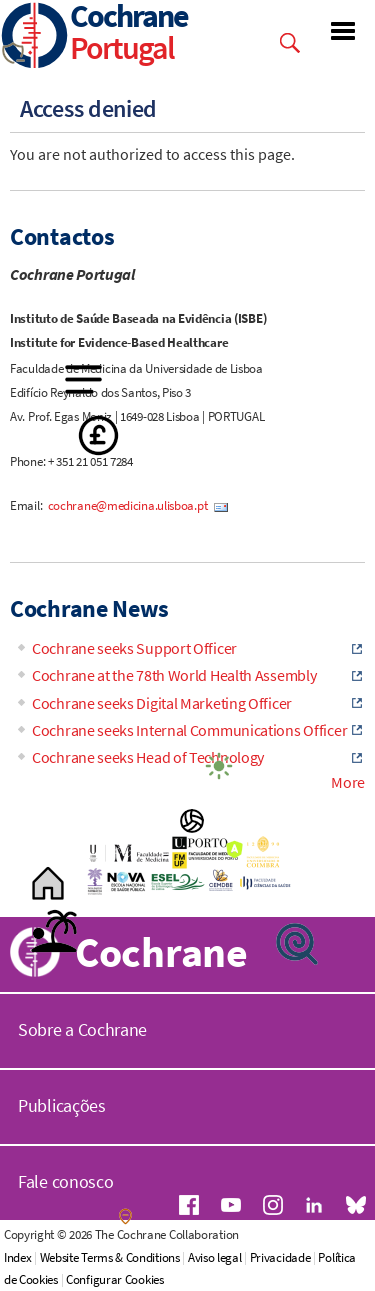  What do you see at coordinates (54, 931) in the screenshot?
I see `view tropical or vacation-related content` at bounding box center [54, 931].